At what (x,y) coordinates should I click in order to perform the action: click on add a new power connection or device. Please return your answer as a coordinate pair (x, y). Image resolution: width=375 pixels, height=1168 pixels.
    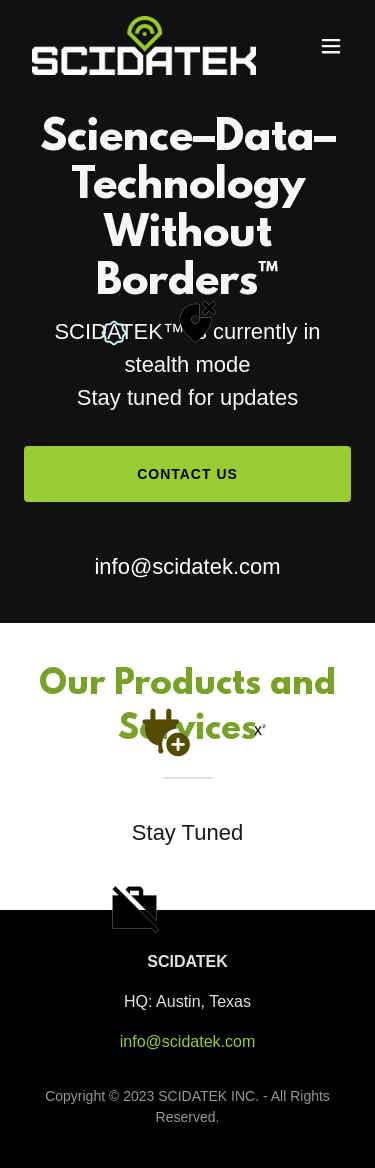
    Looking at the image, I should click on (163, 732).